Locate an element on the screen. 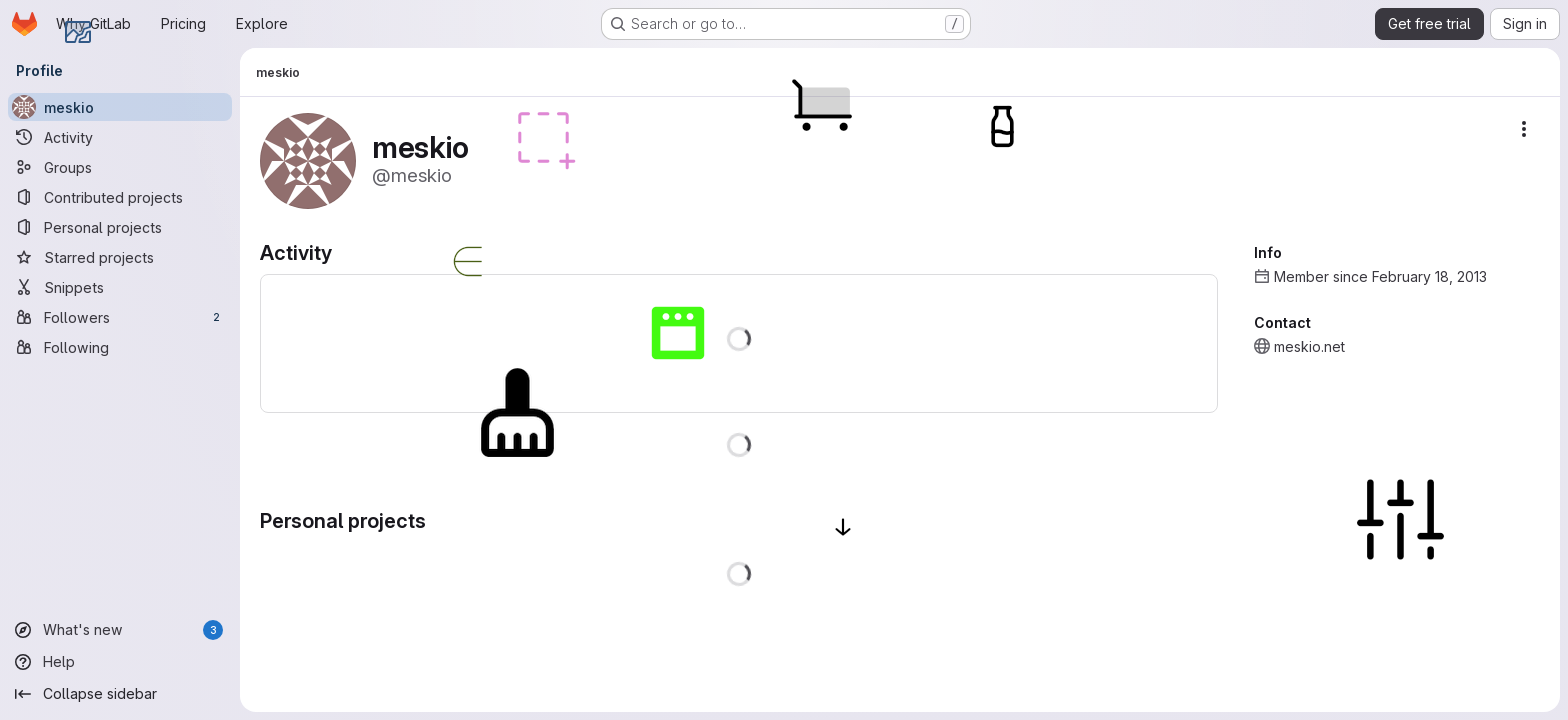  indicates set membership in mathematical notation is located at coordinates (468, 261).